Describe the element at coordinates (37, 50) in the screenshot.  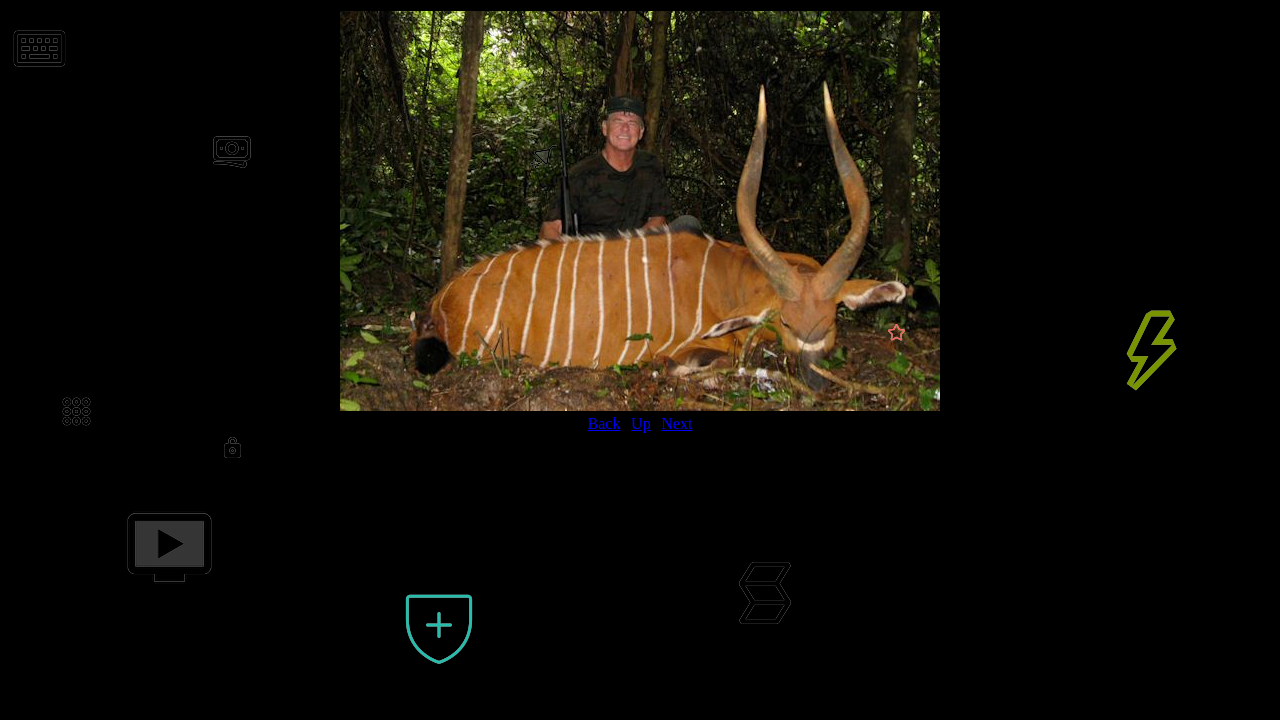
I see `record keyboard input or keystrokes` at that location.